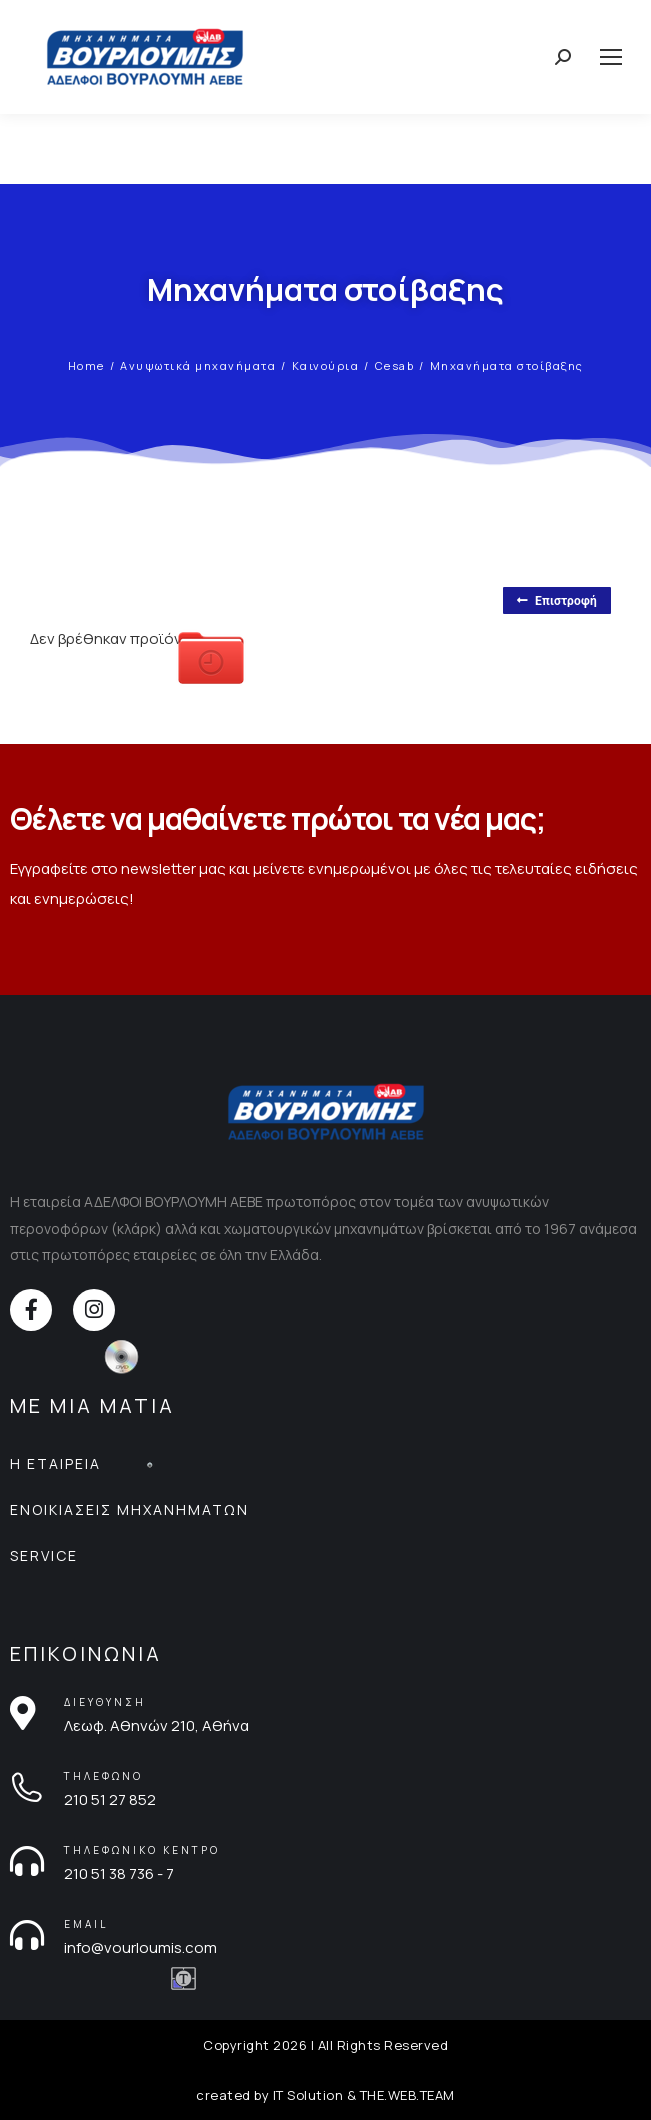  I want to click on indicates a locked or protected item, so click(159, 1456).